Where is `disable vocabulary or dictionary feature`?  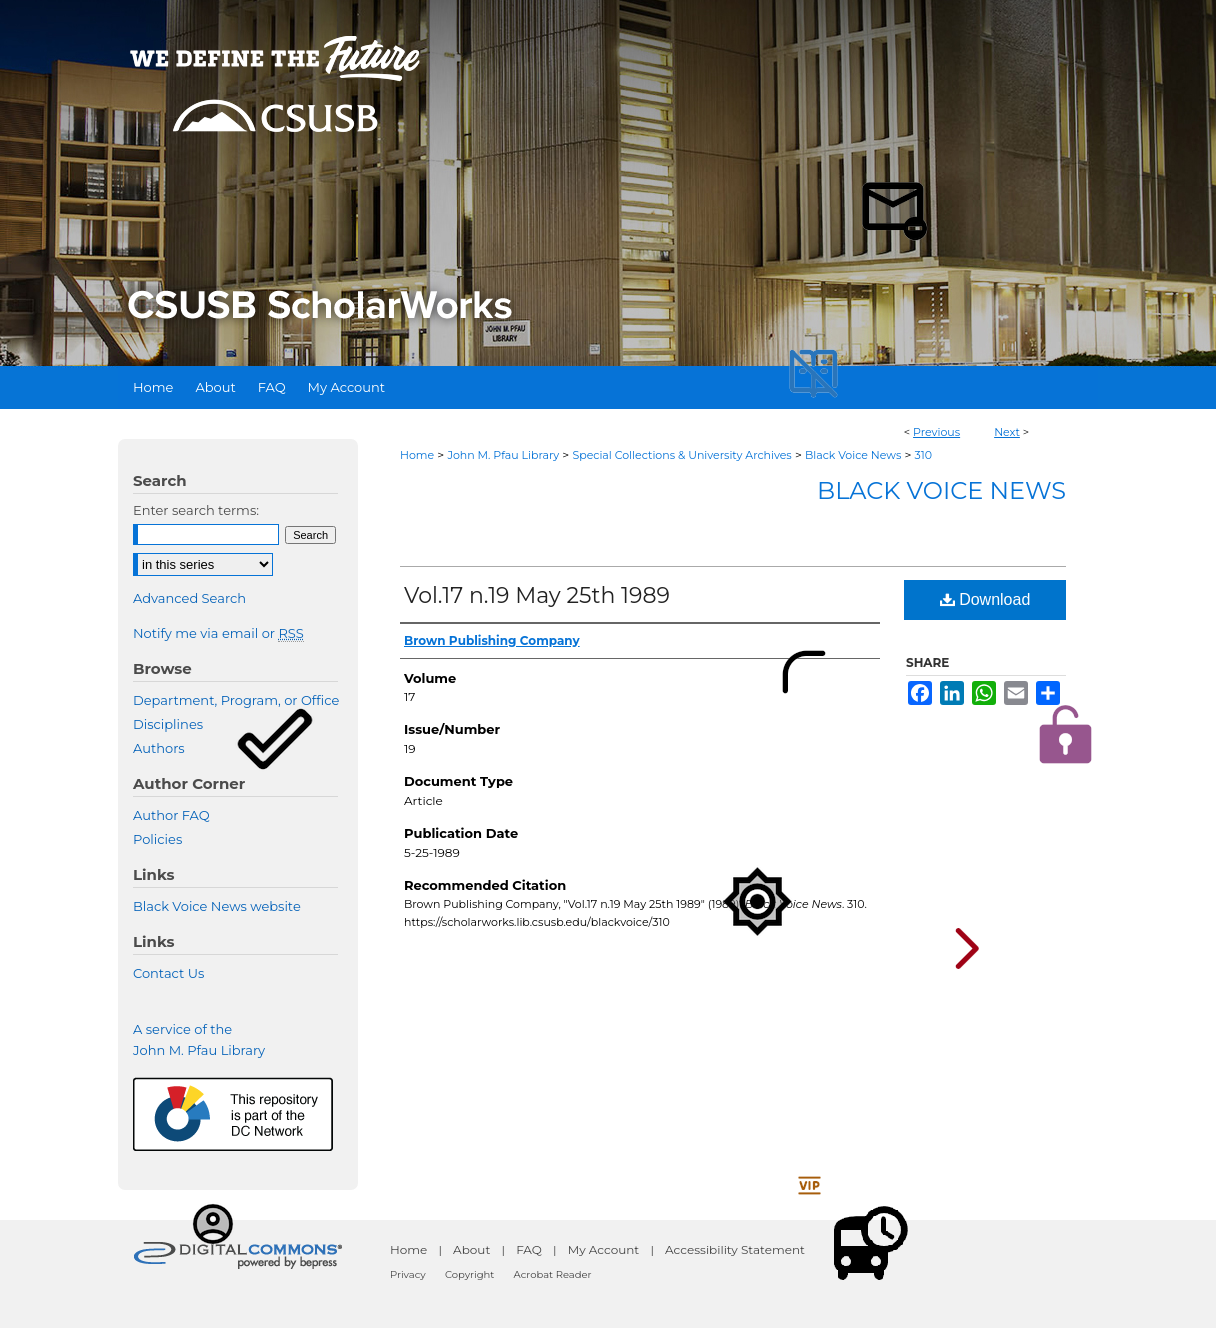
disable vocabulary or dictionary feature is located at coordinates (813, 373).